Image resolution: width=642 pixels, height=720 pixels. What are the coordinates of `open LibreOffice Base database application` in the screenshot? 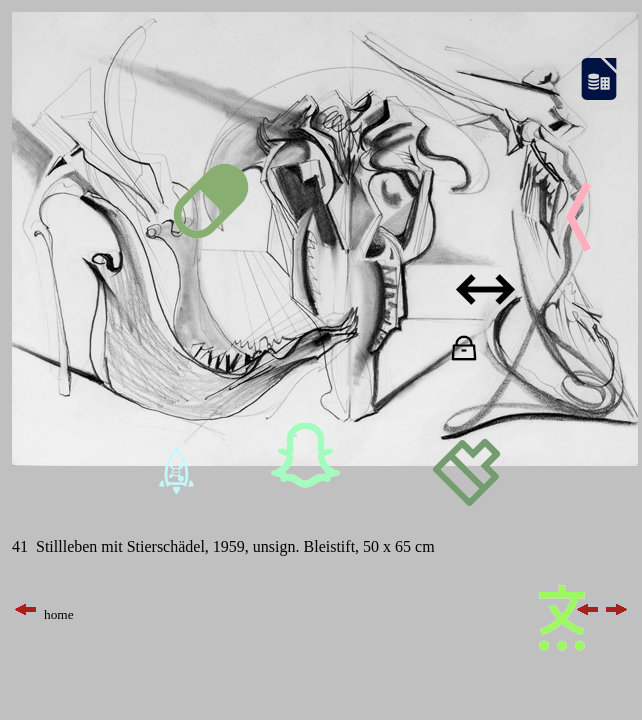 It's located at (599, 79).